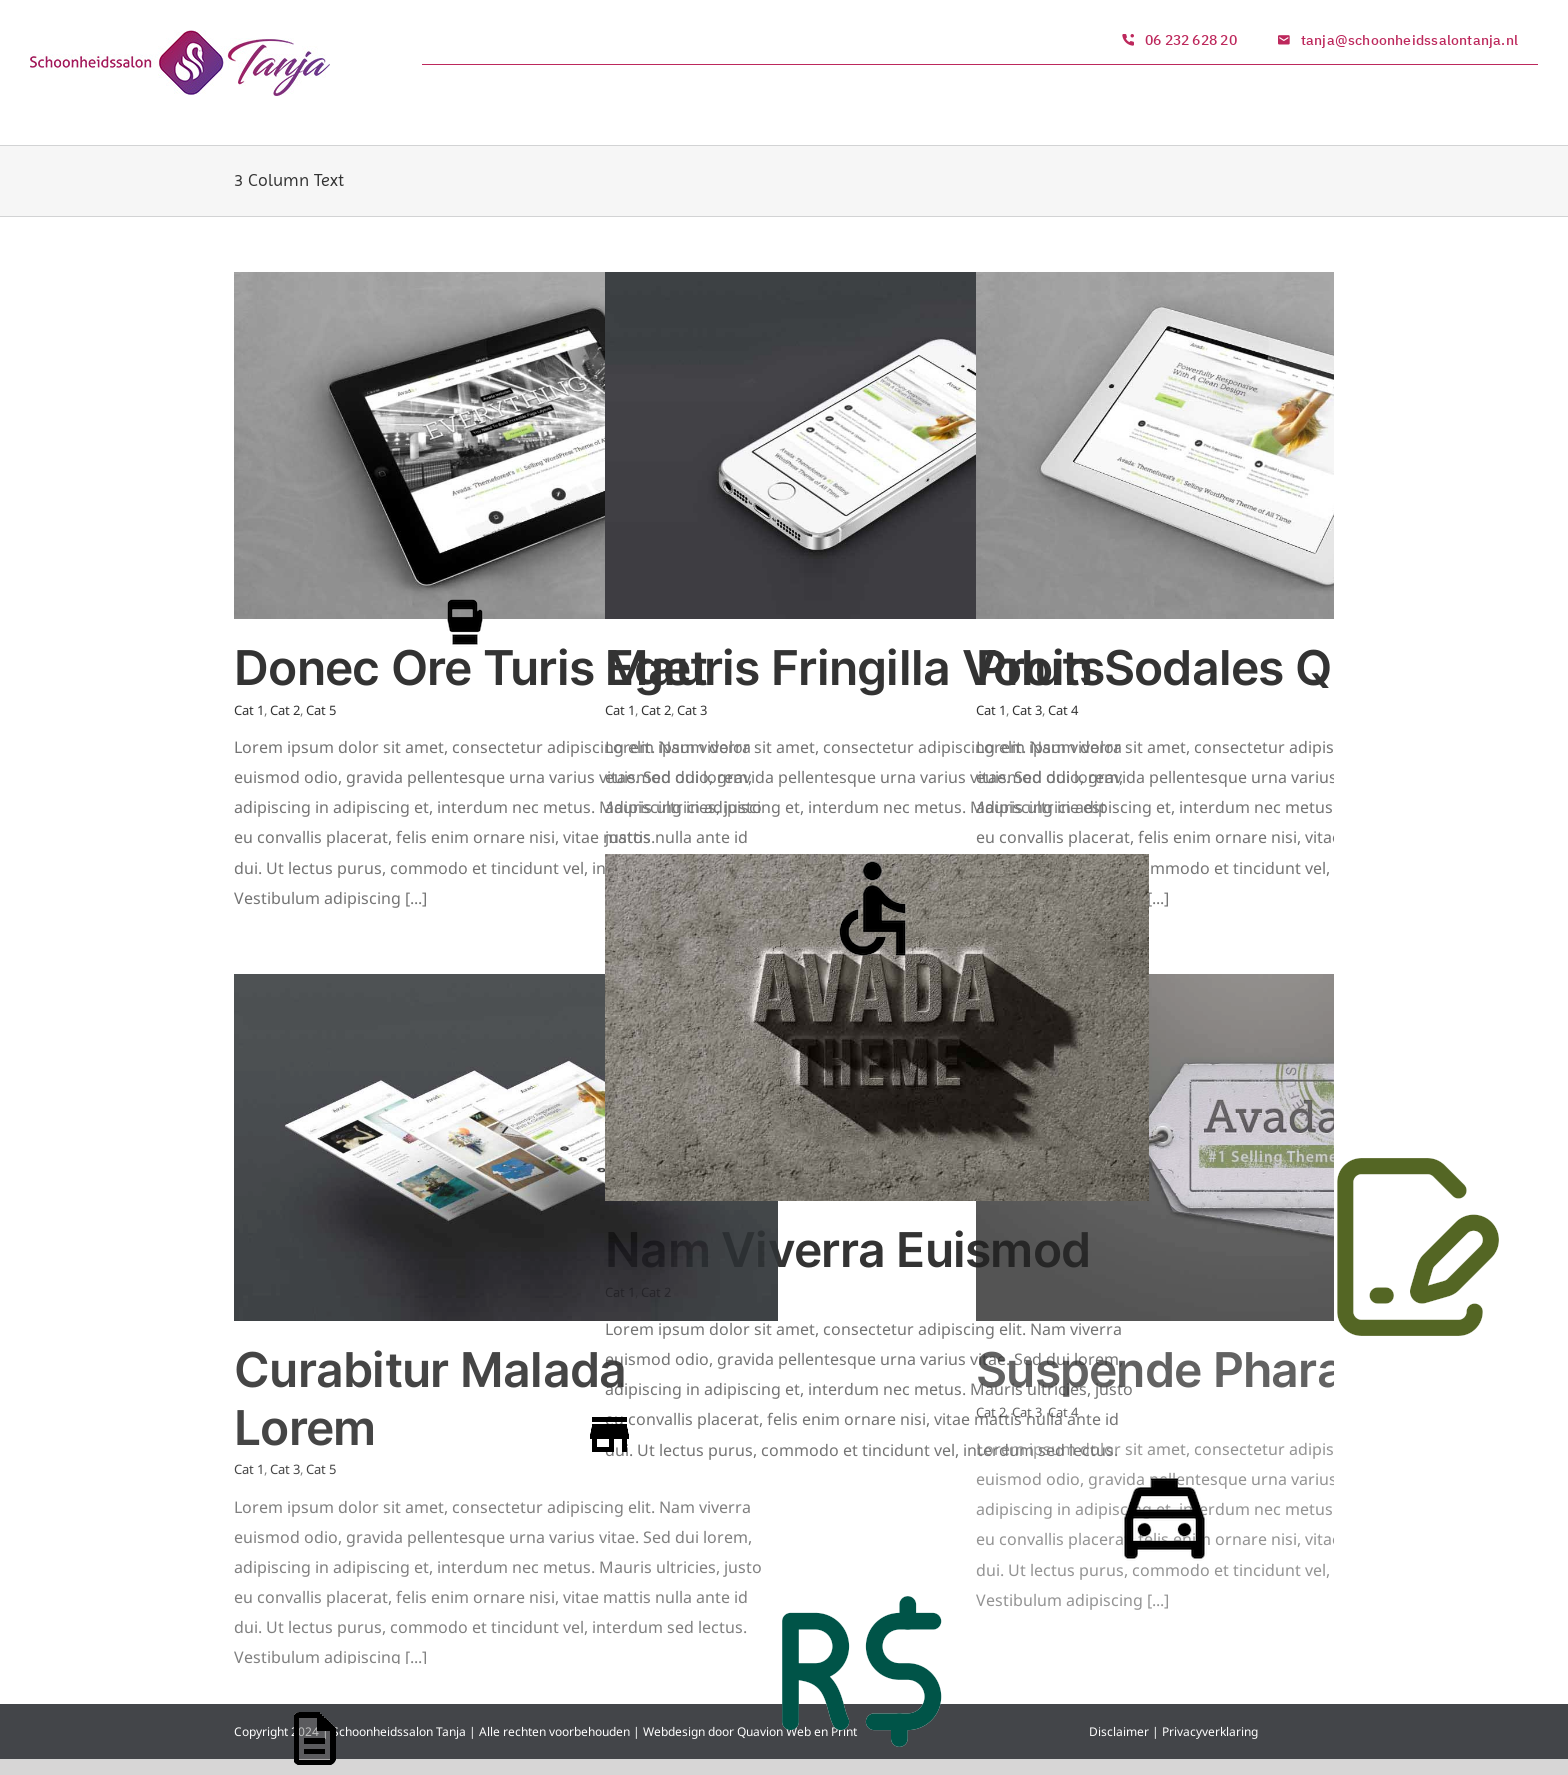  What do you see at coordinates (465, 622) in the screenshot?
I see `access MMA or boxing-related content` at bounding box center [465, 622].